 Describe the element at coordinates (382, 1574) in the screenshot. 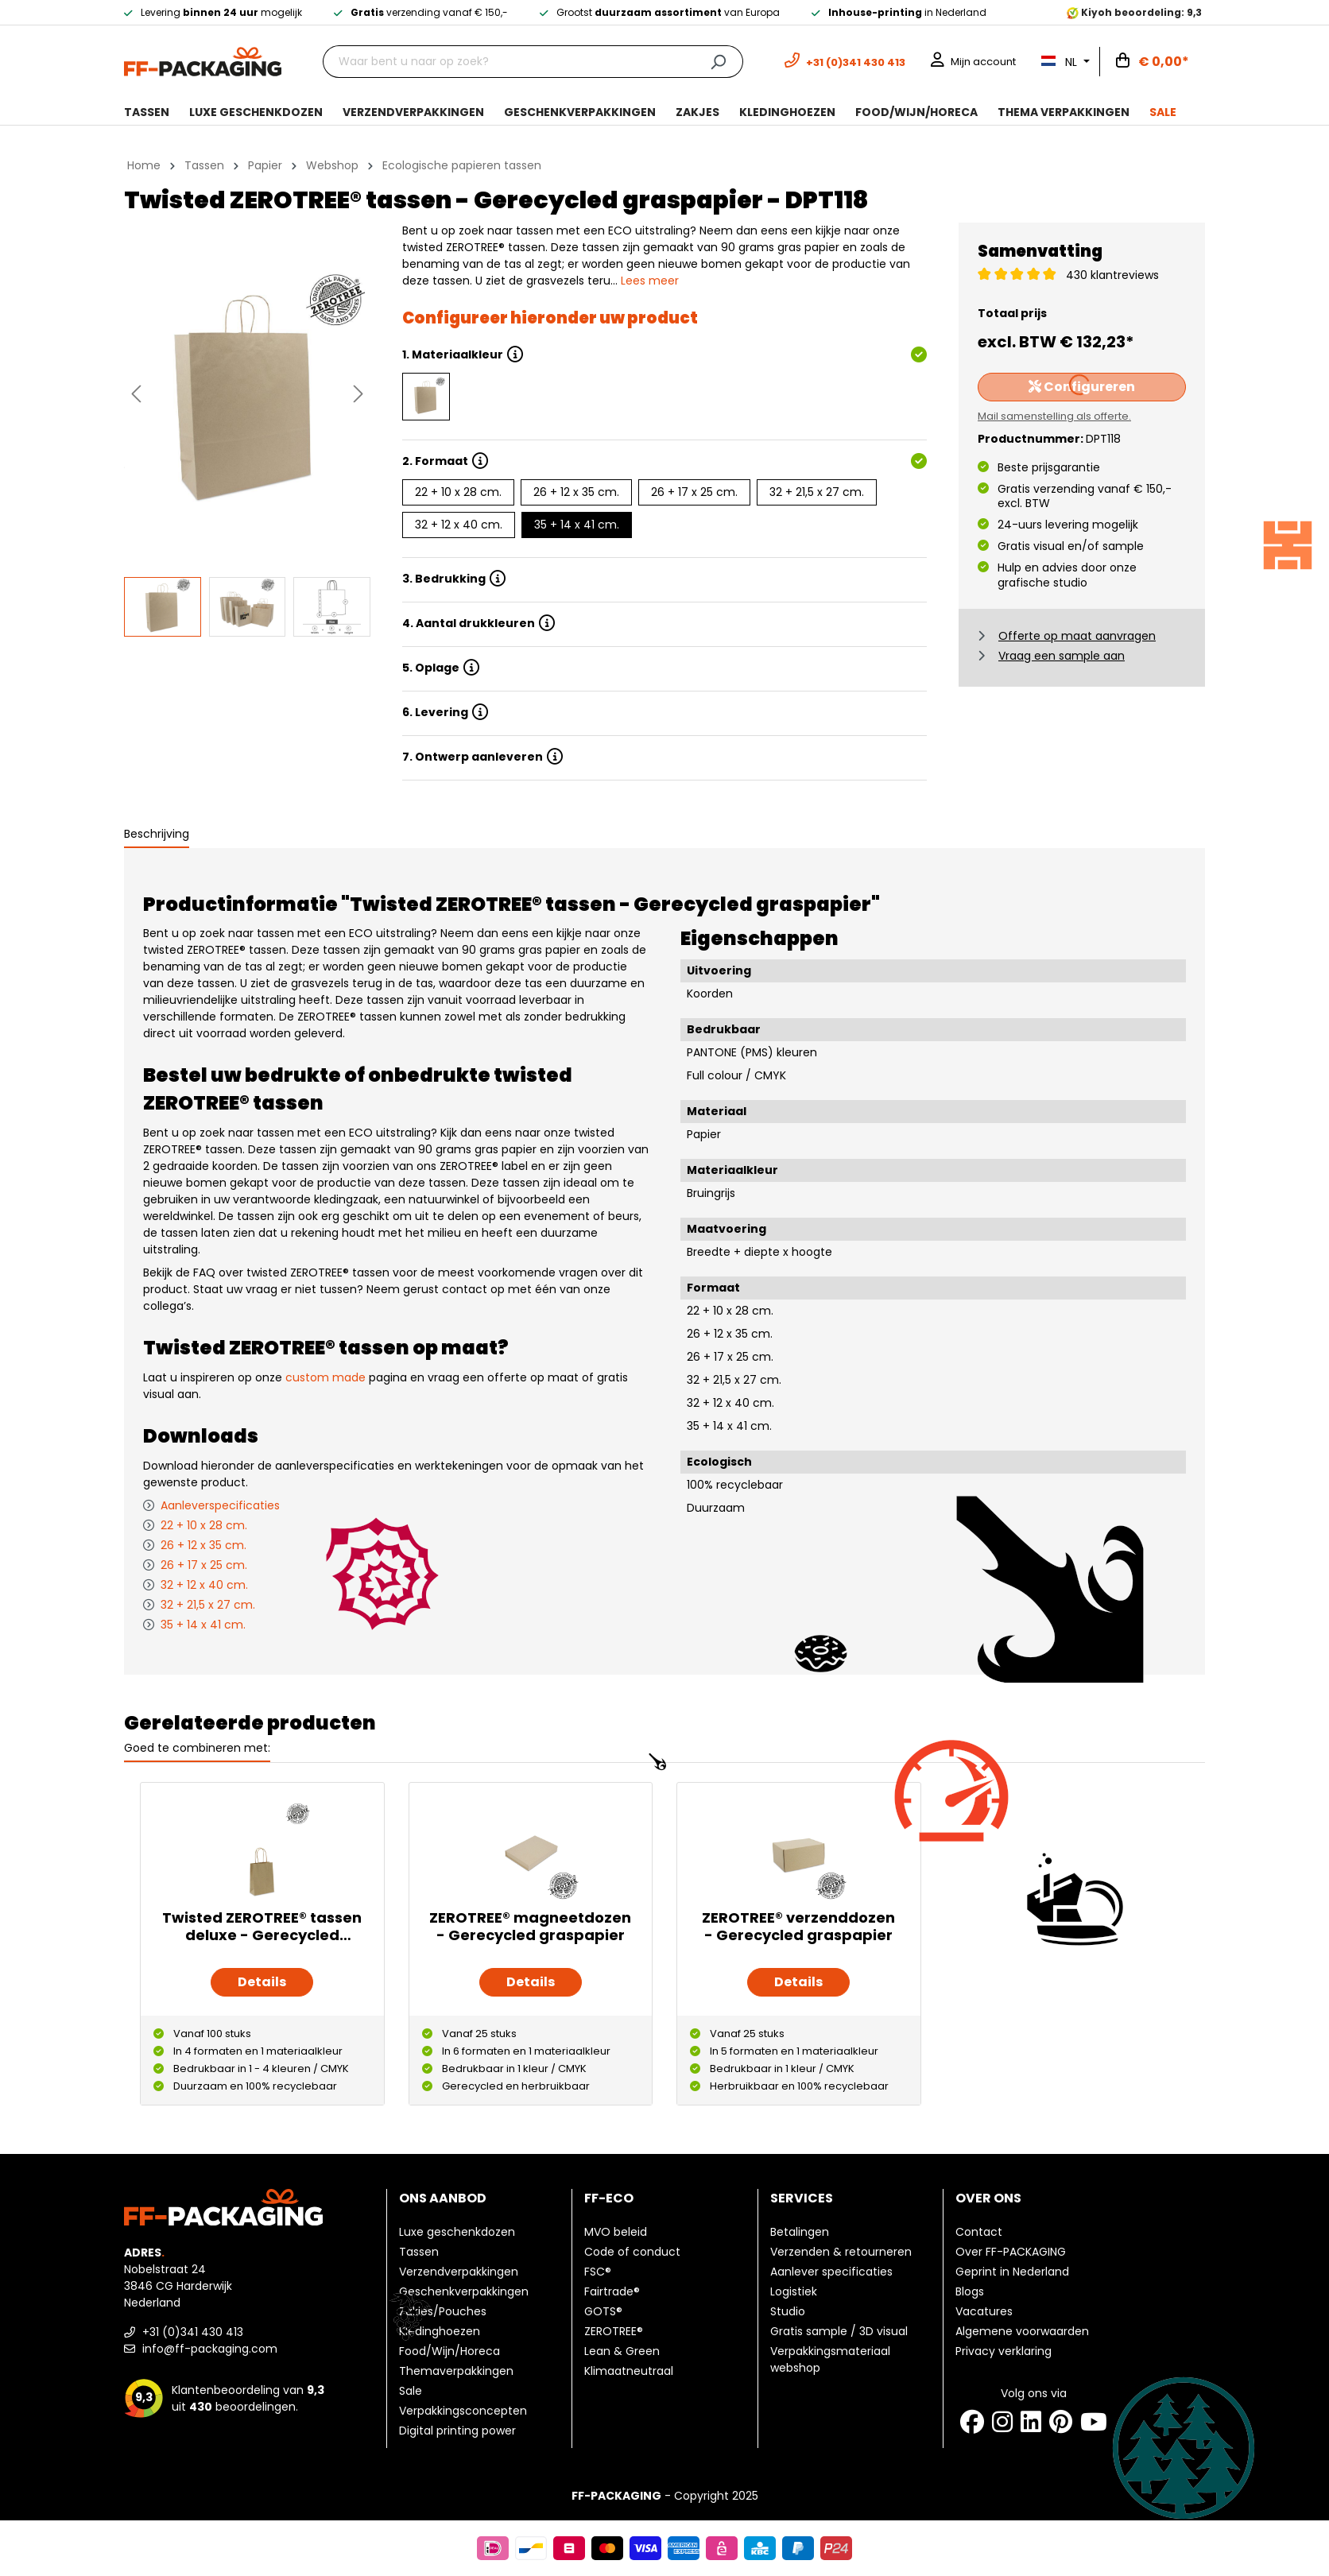

I see `represents a trap or hazard in gameplay` at that location.